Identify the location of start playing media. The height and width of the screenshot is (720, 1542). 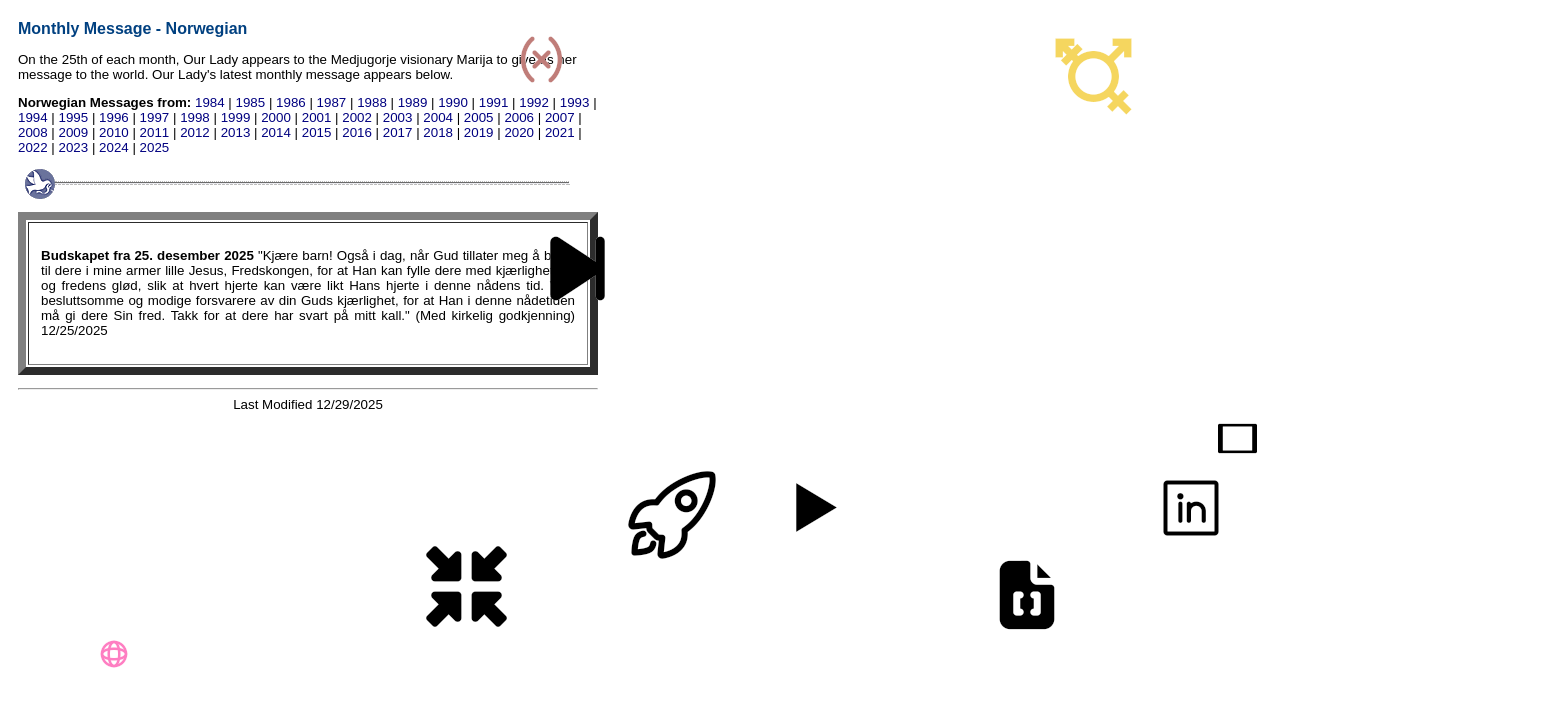
(816, 507).